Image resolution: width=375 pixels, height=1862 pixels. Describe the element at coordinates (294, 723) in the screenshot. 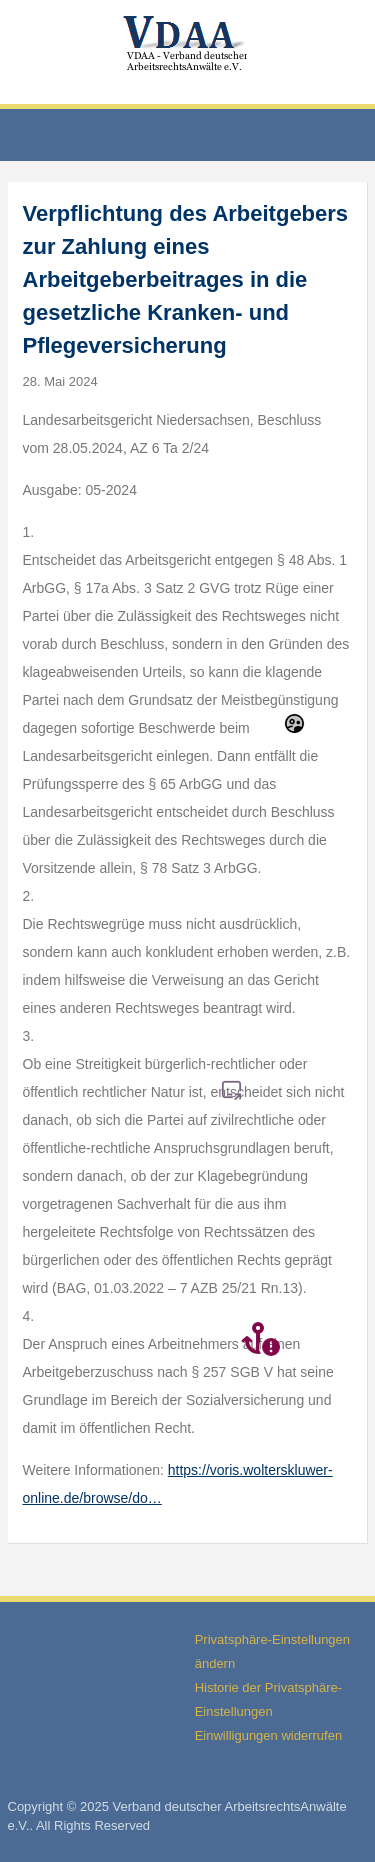

I see `view supervised or child accounts` at that location.